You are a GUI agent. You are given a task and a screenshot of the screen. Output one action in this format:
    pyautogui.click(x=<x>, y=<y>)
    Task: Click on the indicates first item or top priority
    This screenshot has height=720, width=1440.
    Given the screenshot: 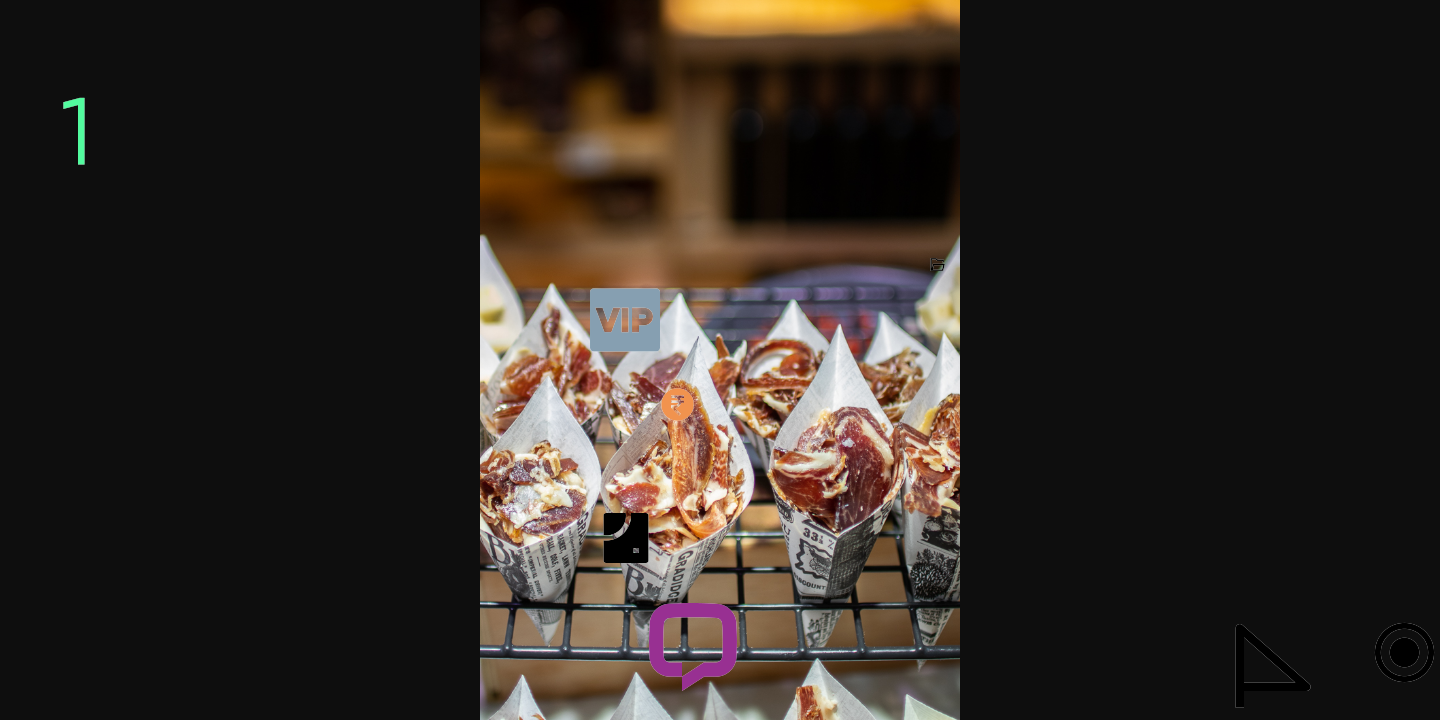 What is the action you would take?
    pyautogui.click(x=78, y=132)
    